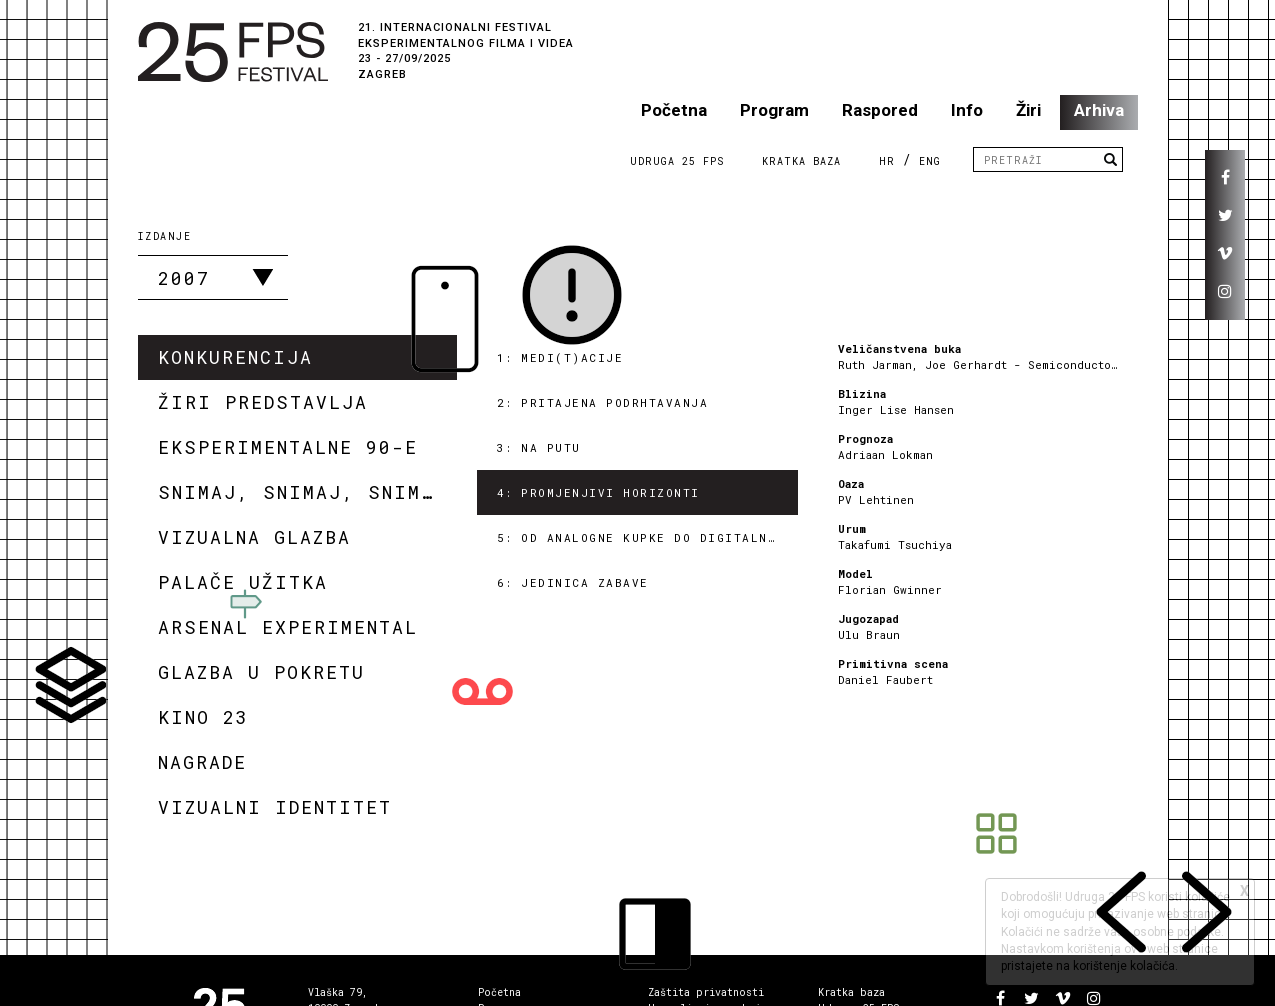 The height and width of the screenshot is (1006, 1275). Describe the element at coordinates (996, 833) in the screenshot. I see `view all apps or menu grid` at that location.